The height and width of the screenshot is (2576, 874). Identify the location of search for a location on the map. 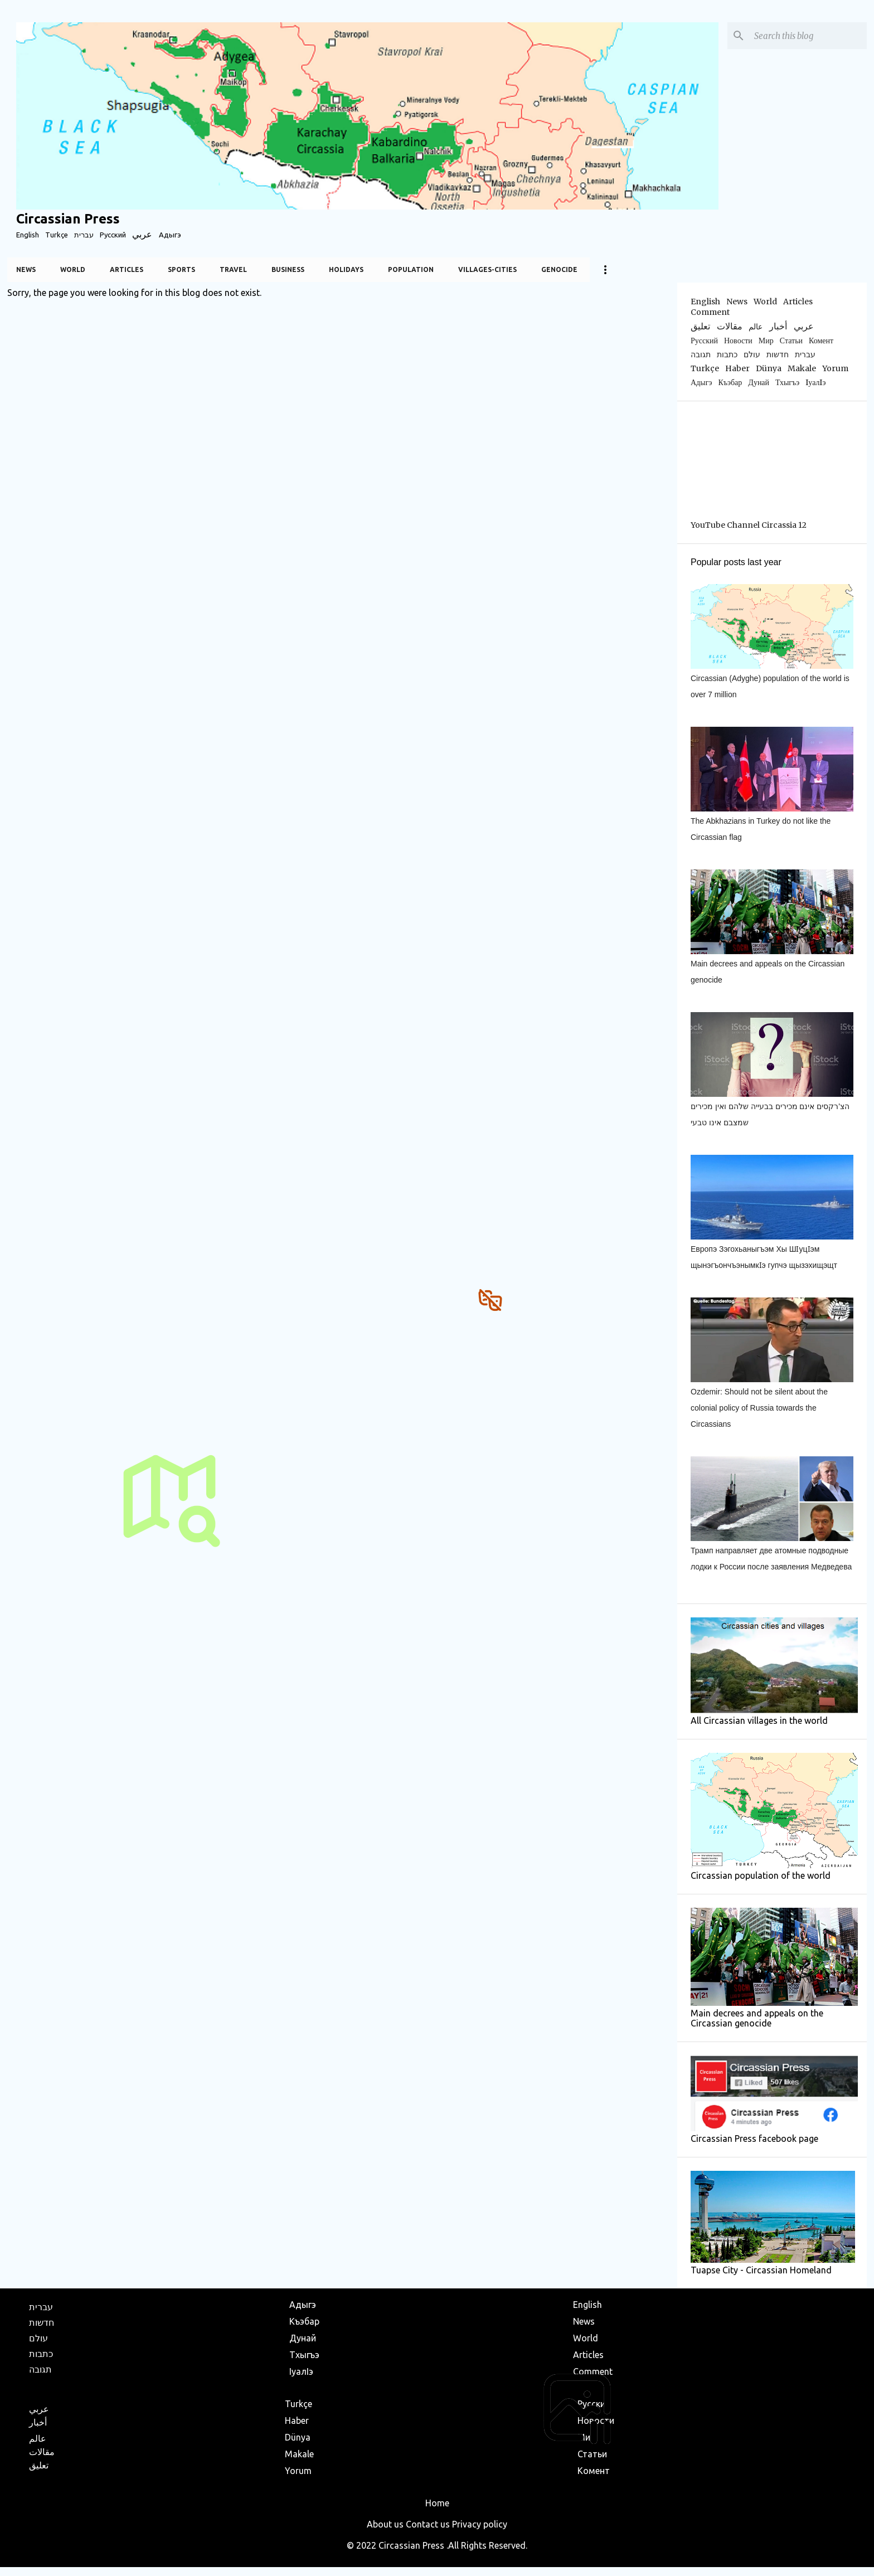
(169, 1496).